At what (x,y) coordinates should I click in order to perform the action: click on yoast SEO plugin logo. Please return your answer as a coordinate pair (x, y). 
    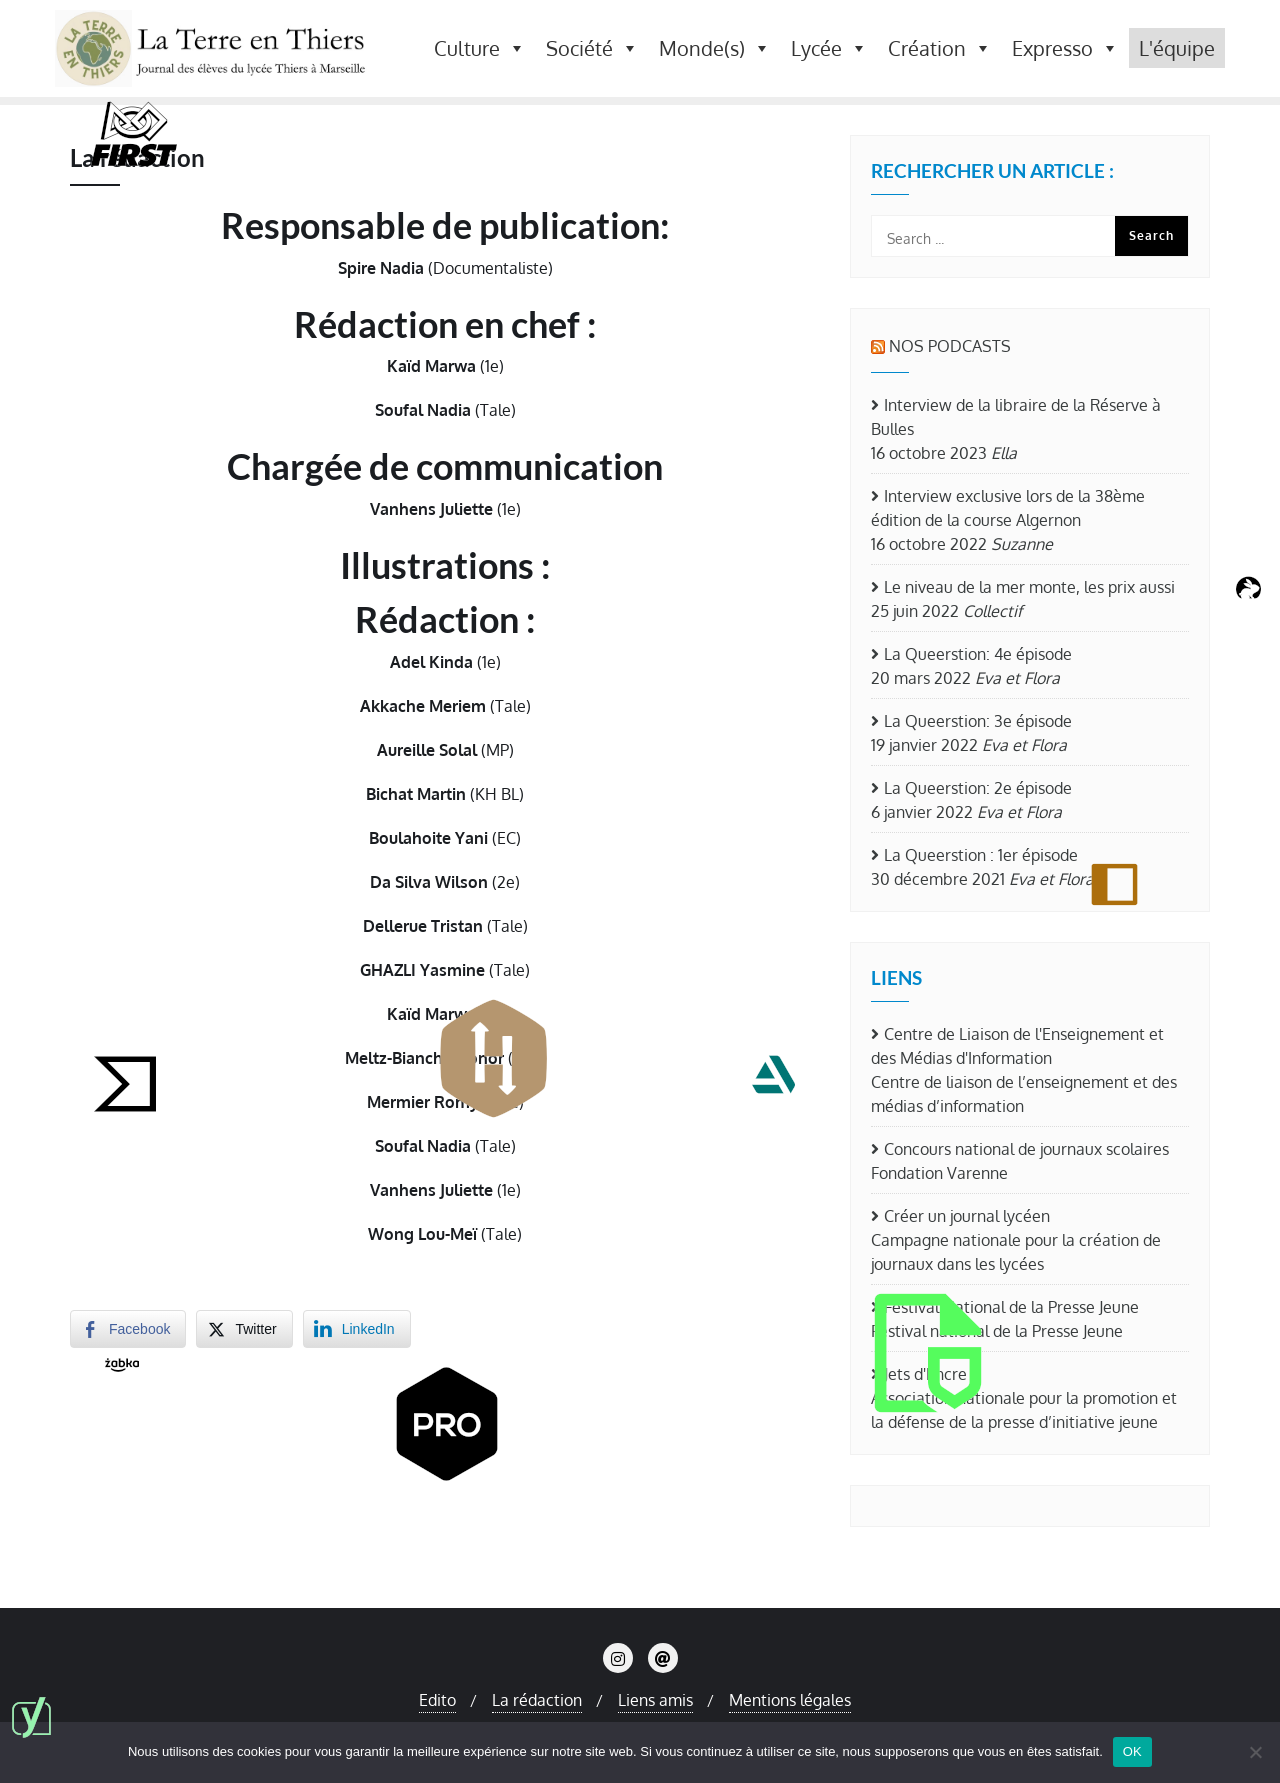
    Looking at the image, I should click on (31, 1717).